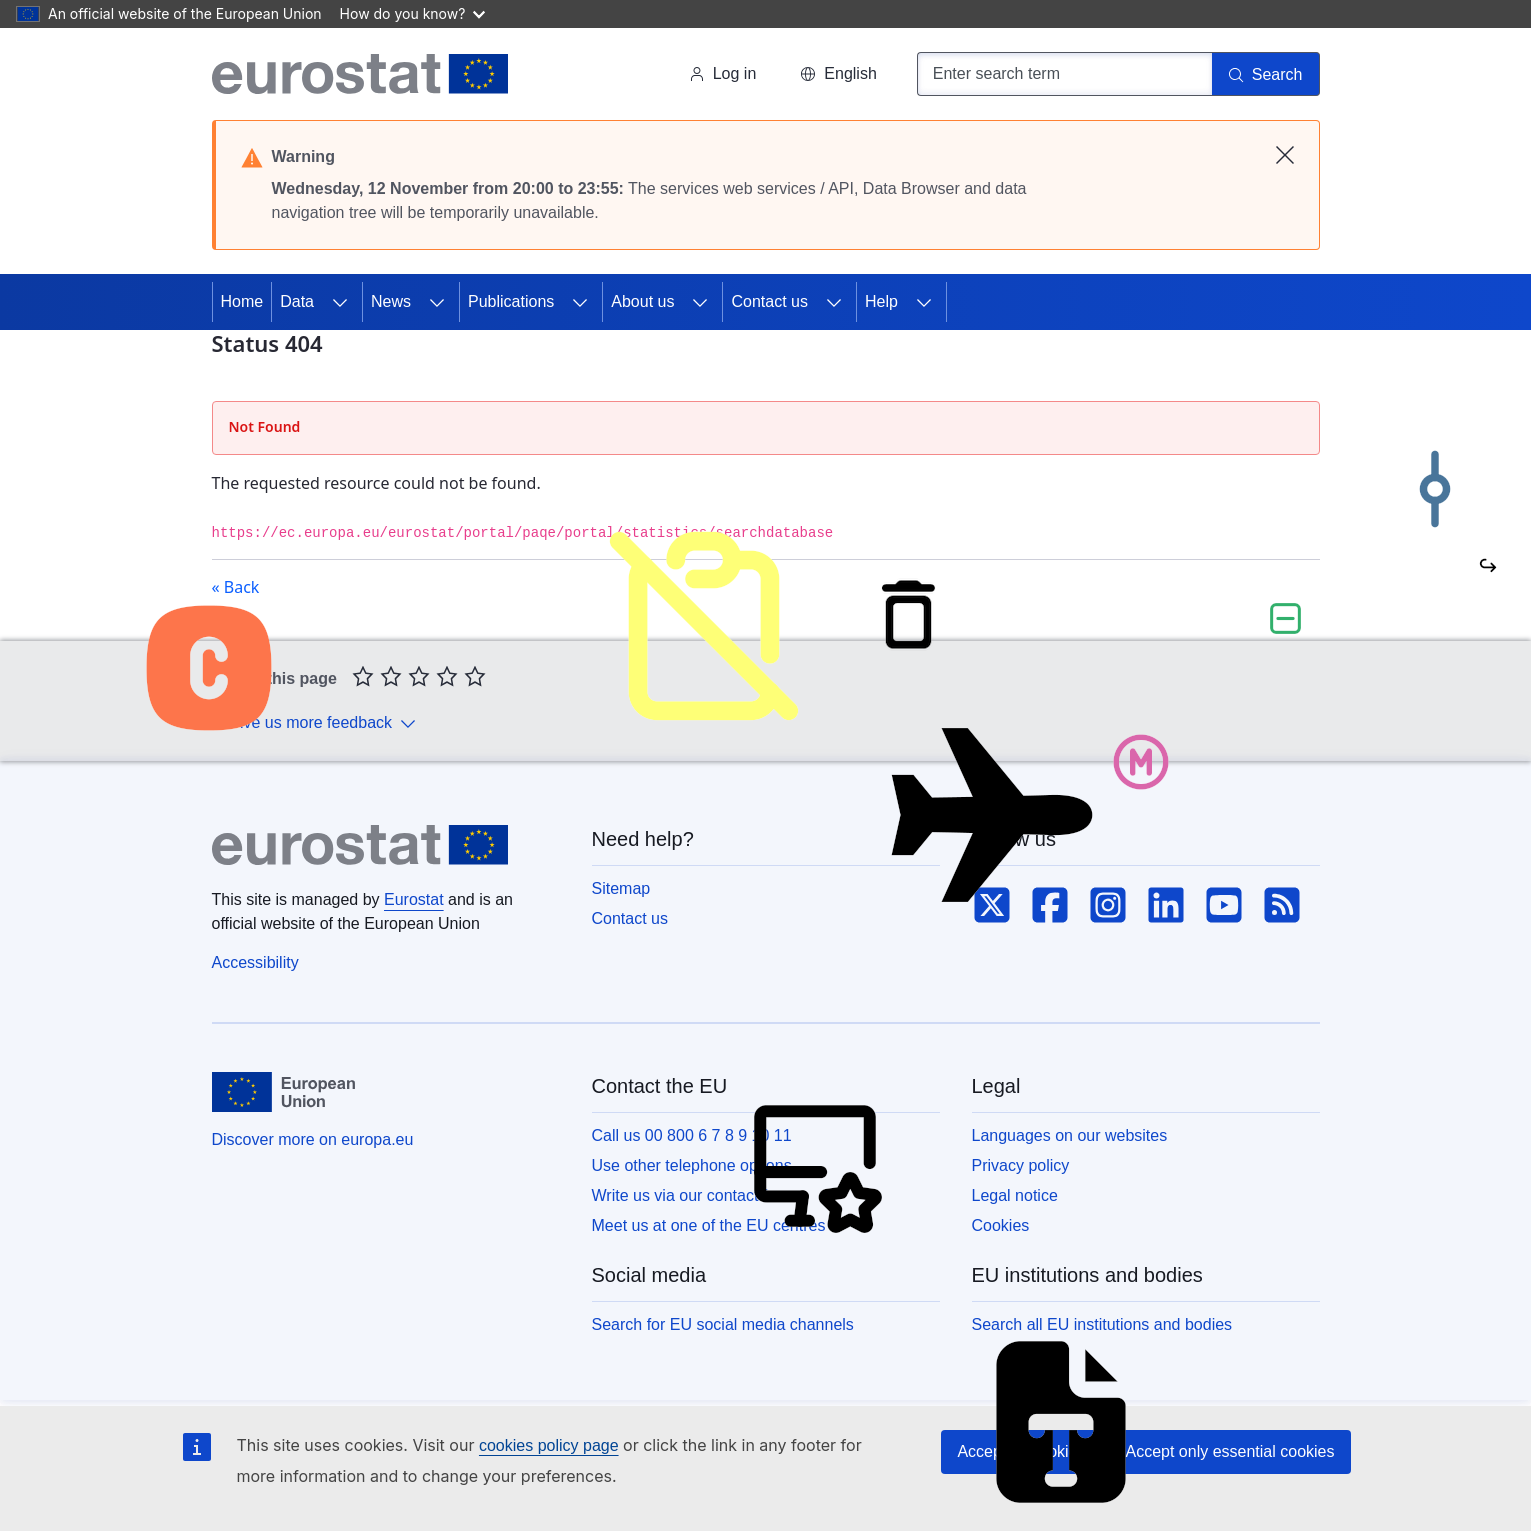 The width and height of the screenshot is (1531, 1531). What do you see at coordinates (1141, 762) in the screenshot?
I see `metro or subway transit indicator` at bounding box center [1141, 762].